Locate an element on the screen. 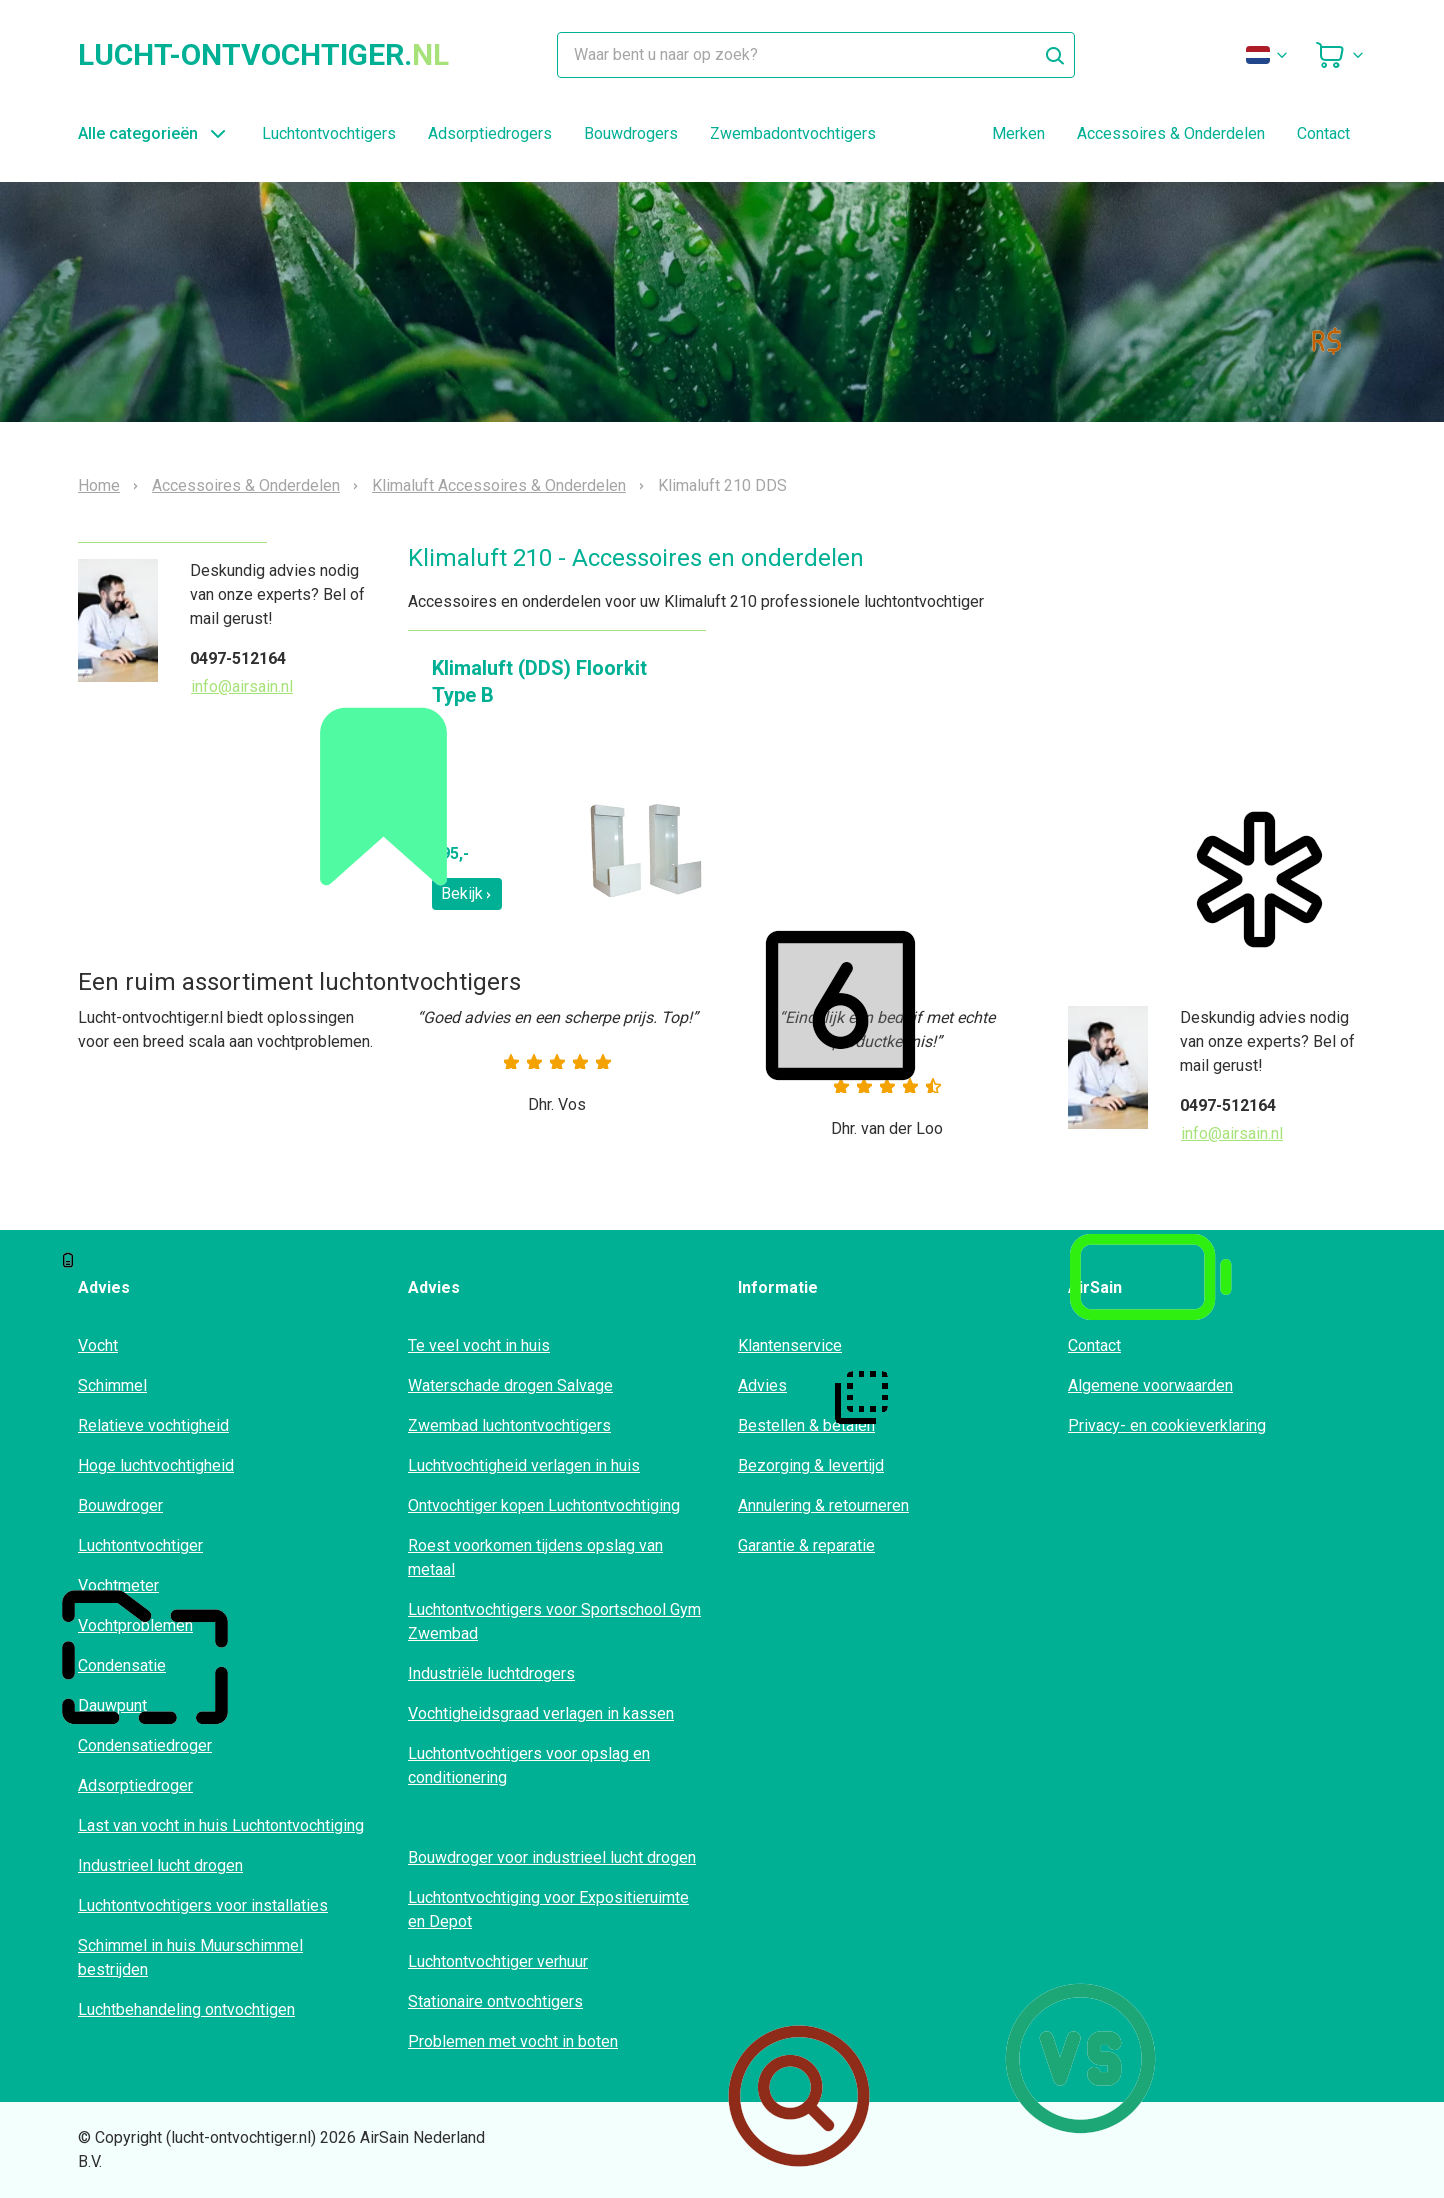 This screenshot has width=1444, height=2198. indicates Brazilian real currency is located at coordinates (1326, 341).